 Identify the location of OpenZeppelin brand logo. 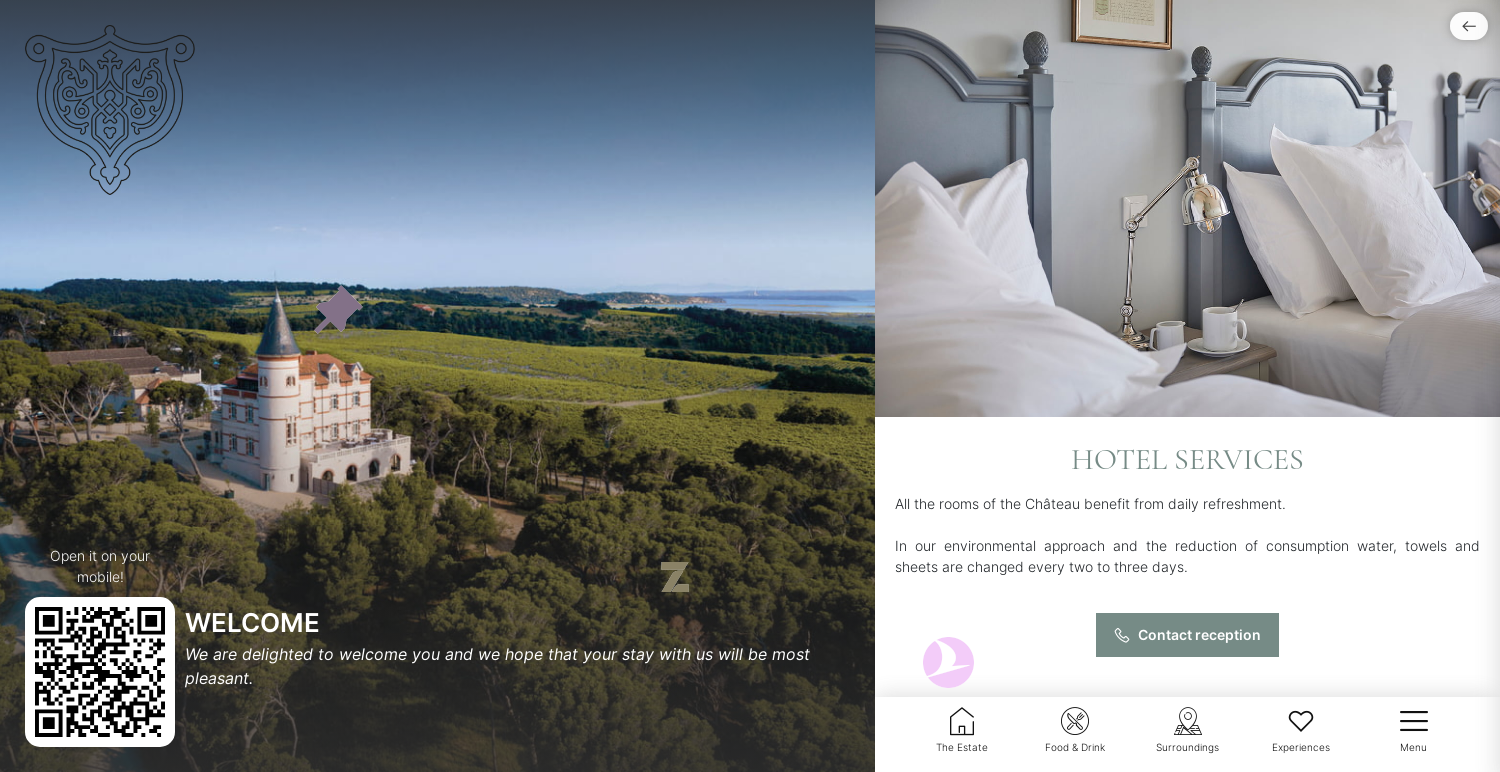
(675, 577).